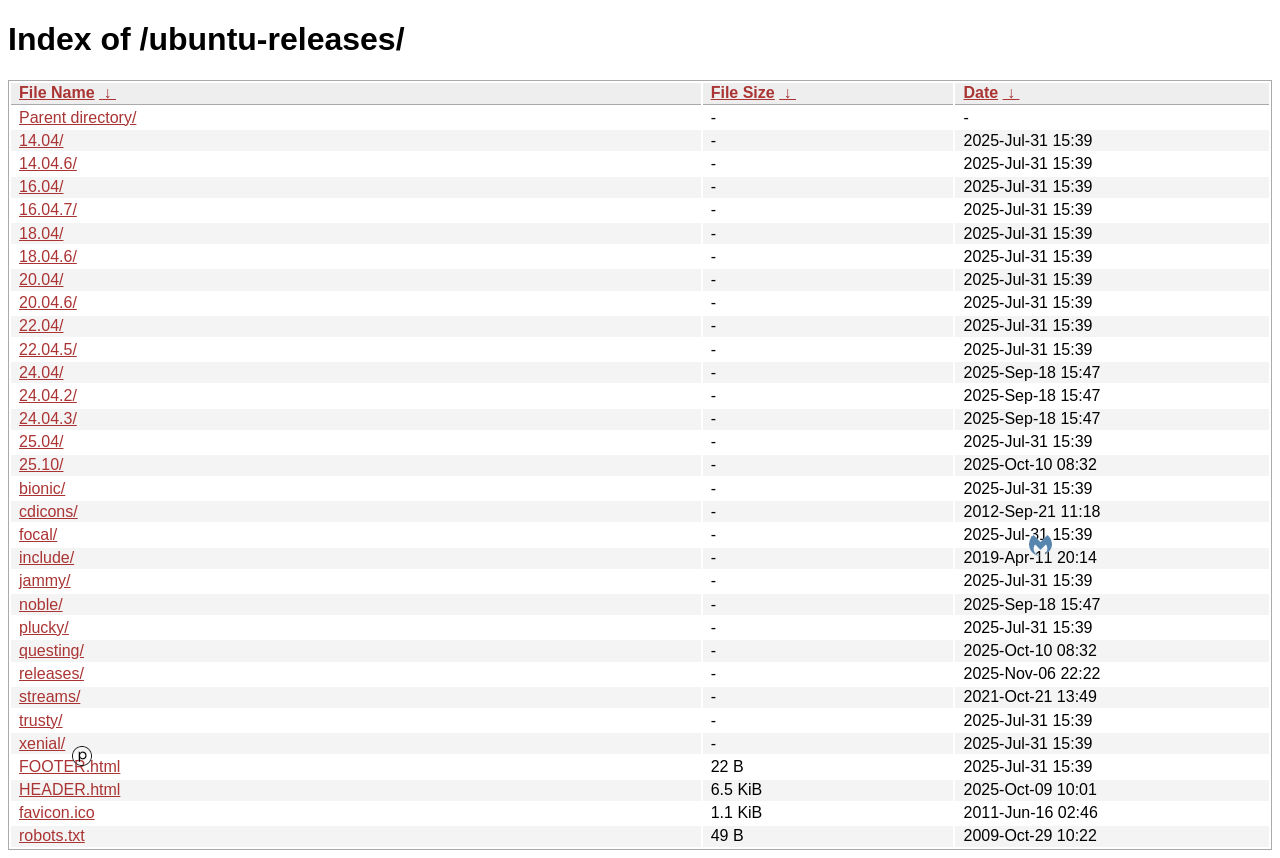 The image size is (1280, 858). What do you see at coordinates (1040, 545) in the screenshot?
I see `open malwarebytes antivirus software` at bounding box center [1040, 545].